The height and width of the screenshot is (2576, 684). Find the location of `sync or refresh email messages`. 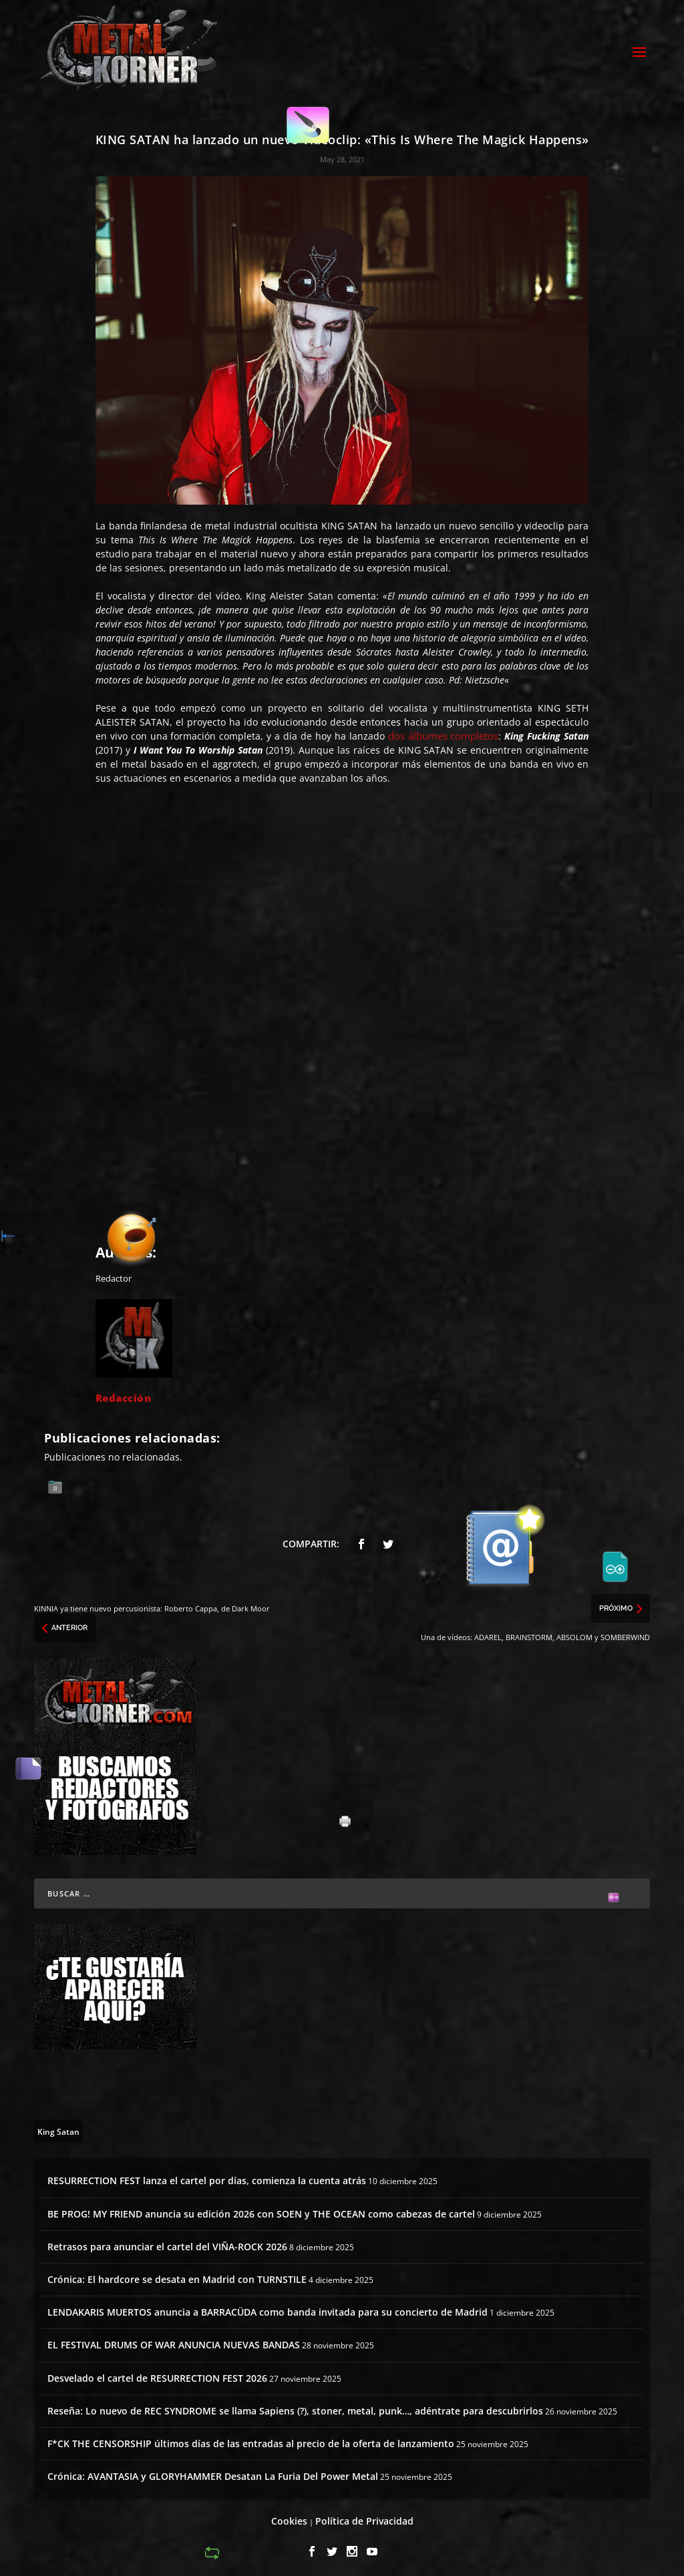

sync or refresh email messages is located at coordinates (212, 2553).